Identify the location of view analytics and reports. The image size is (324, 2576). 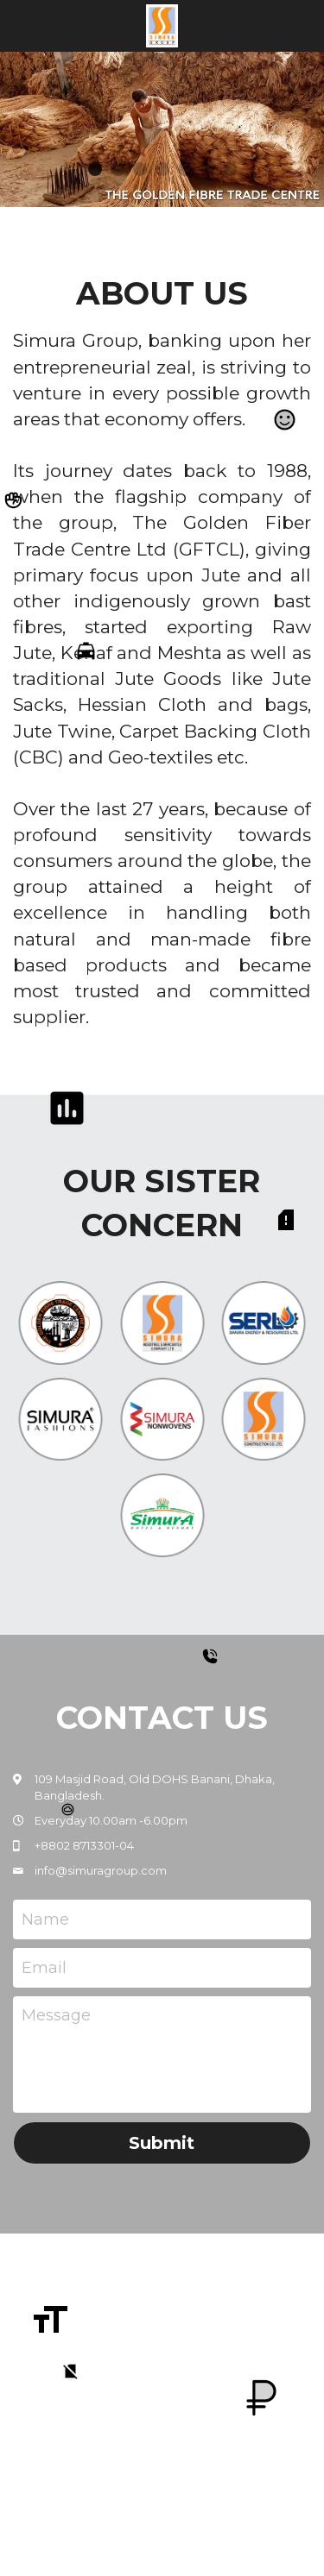
(67, 1108).